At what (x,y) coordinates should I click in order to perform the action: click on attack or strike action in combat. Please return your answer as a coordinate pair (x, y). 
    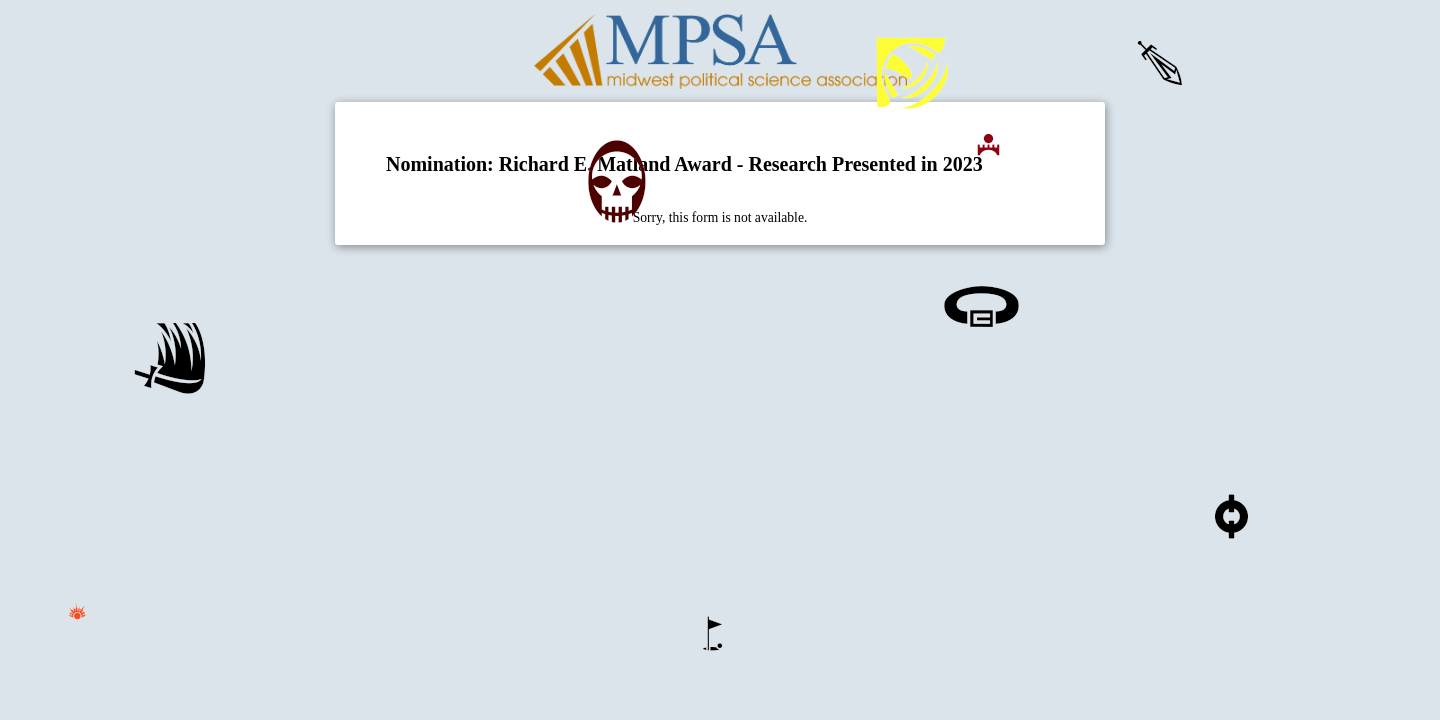
    Looking at the image, I should click on (1160, 63).